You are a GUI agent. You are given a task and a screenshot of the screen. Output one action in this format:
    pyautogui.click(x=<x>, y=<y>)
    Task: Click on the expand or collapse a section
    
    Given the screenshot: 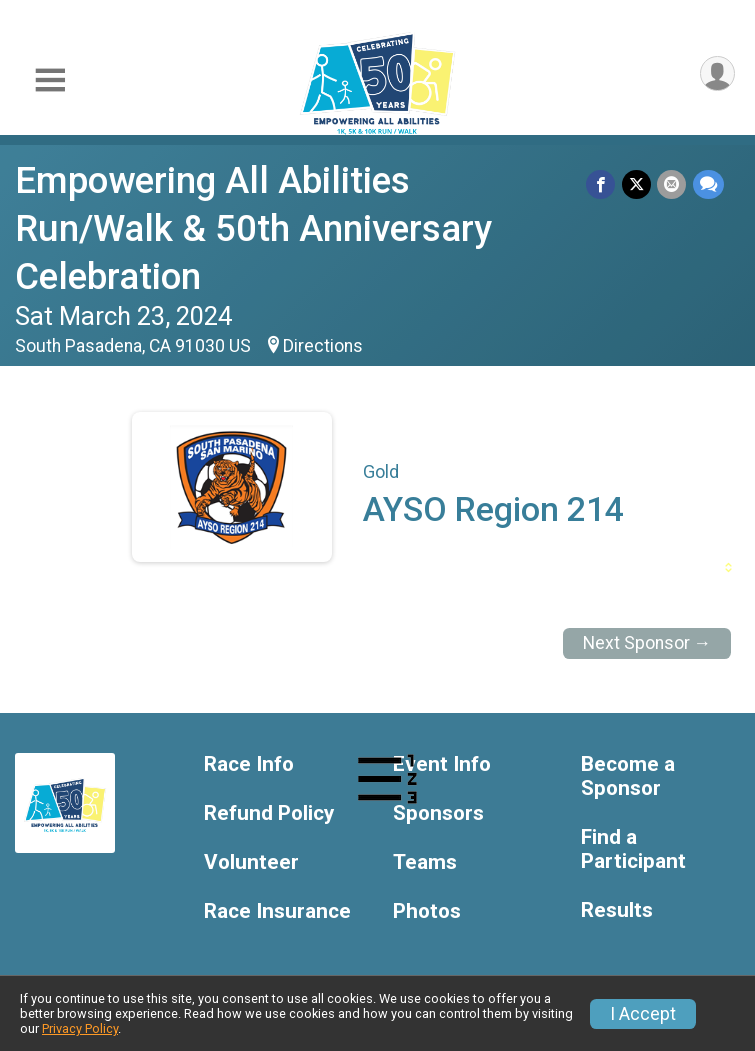 What is the action you would take?
    pyautogui.click(x=728, y=567)
    